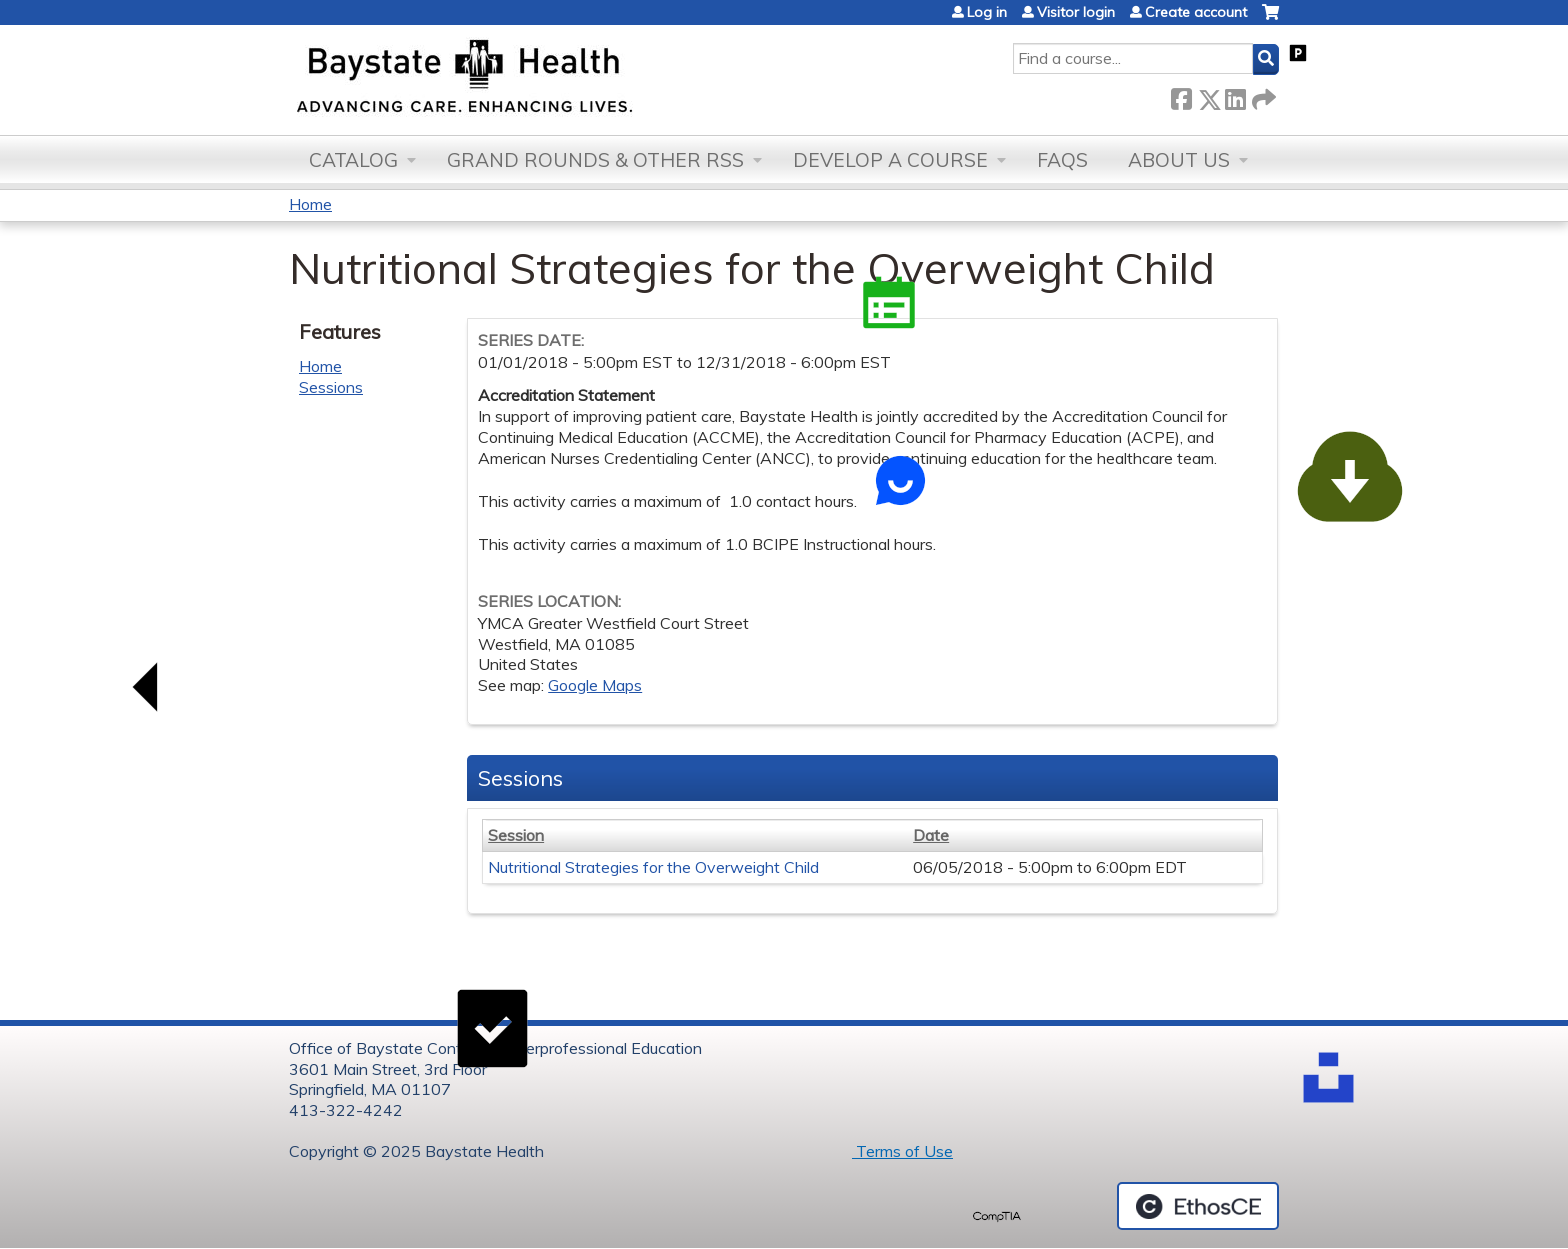  What do you see at coordinates (900, 480) in the screenshot?
I see `open friendly chat or messaging` at bounding box center [900, 480].